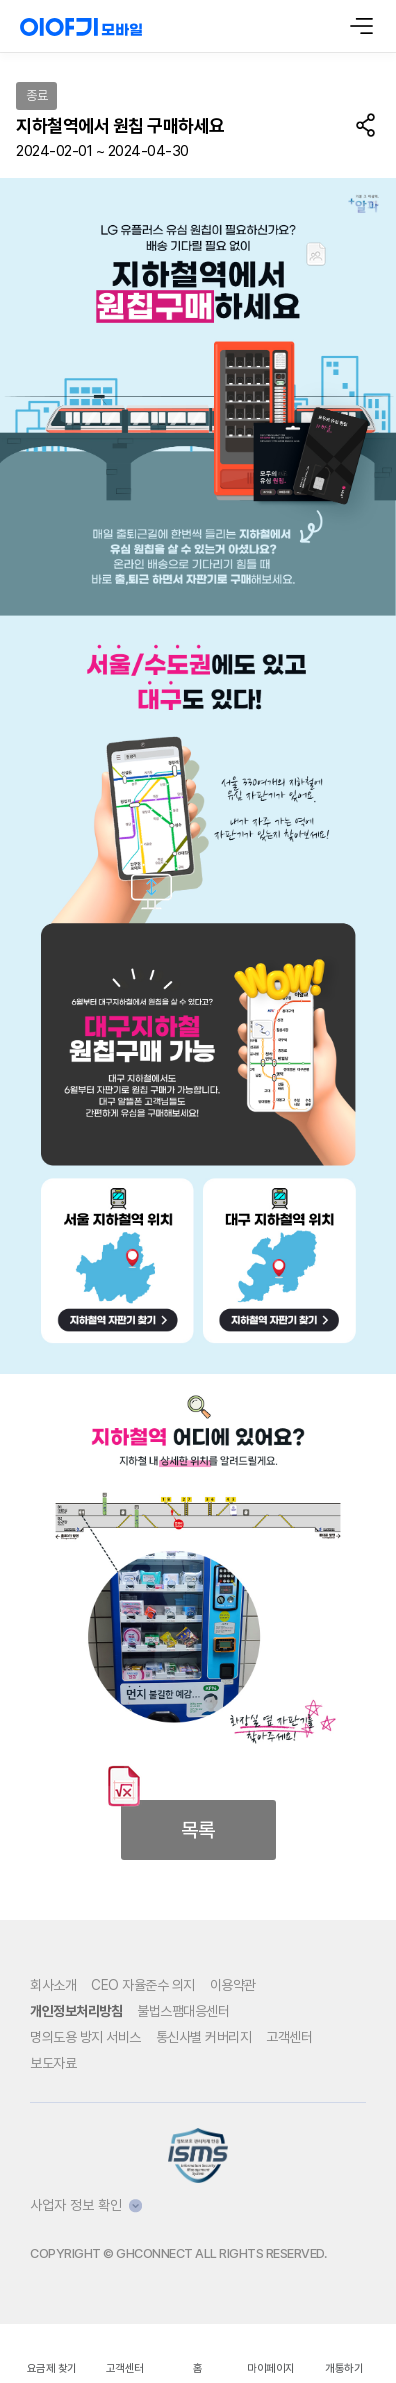  I want to click on open a karbon vector graphics file, so click(262, 1028).